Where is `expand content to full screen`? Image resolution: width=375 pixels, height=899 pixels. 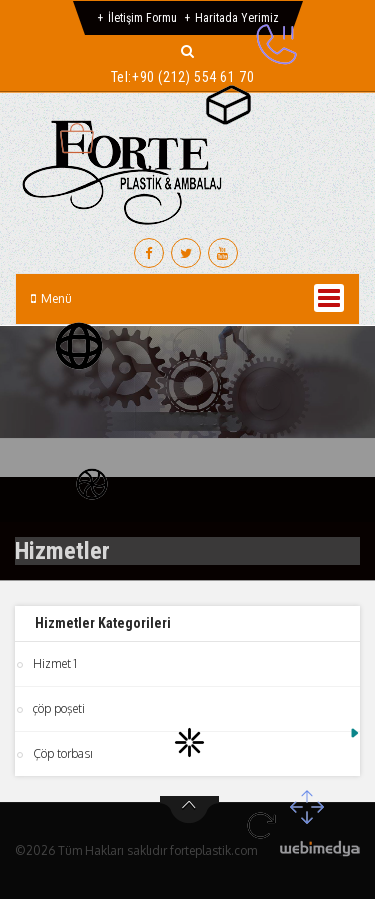
expand content to full screen is located at coordinates (307, 807).